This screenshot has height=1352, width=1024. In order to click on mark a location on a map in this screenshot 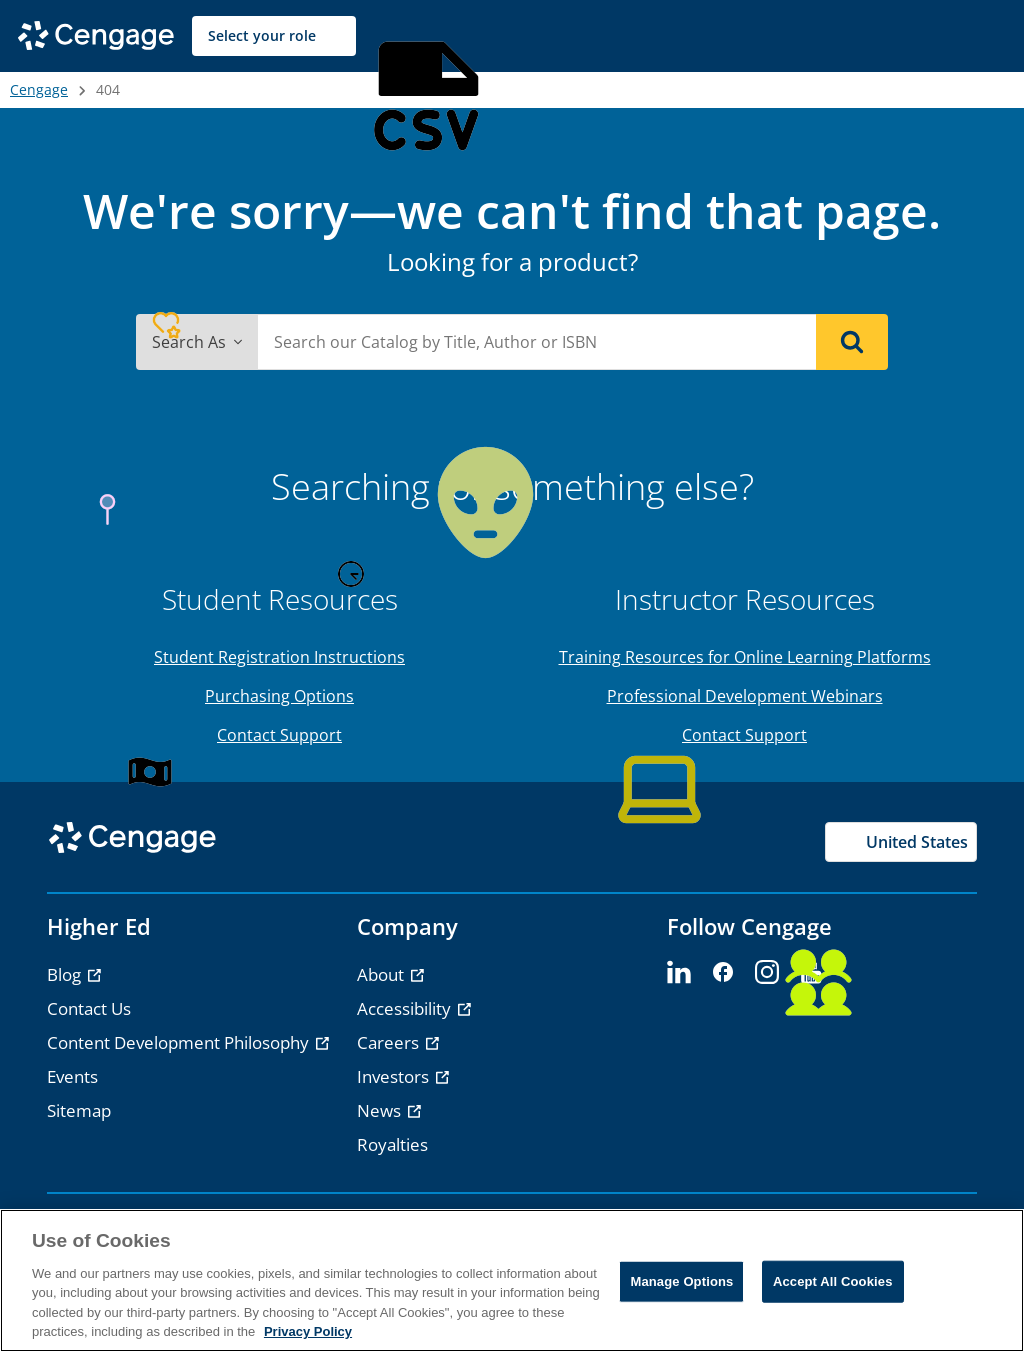, I will do `click(107, 509)`.